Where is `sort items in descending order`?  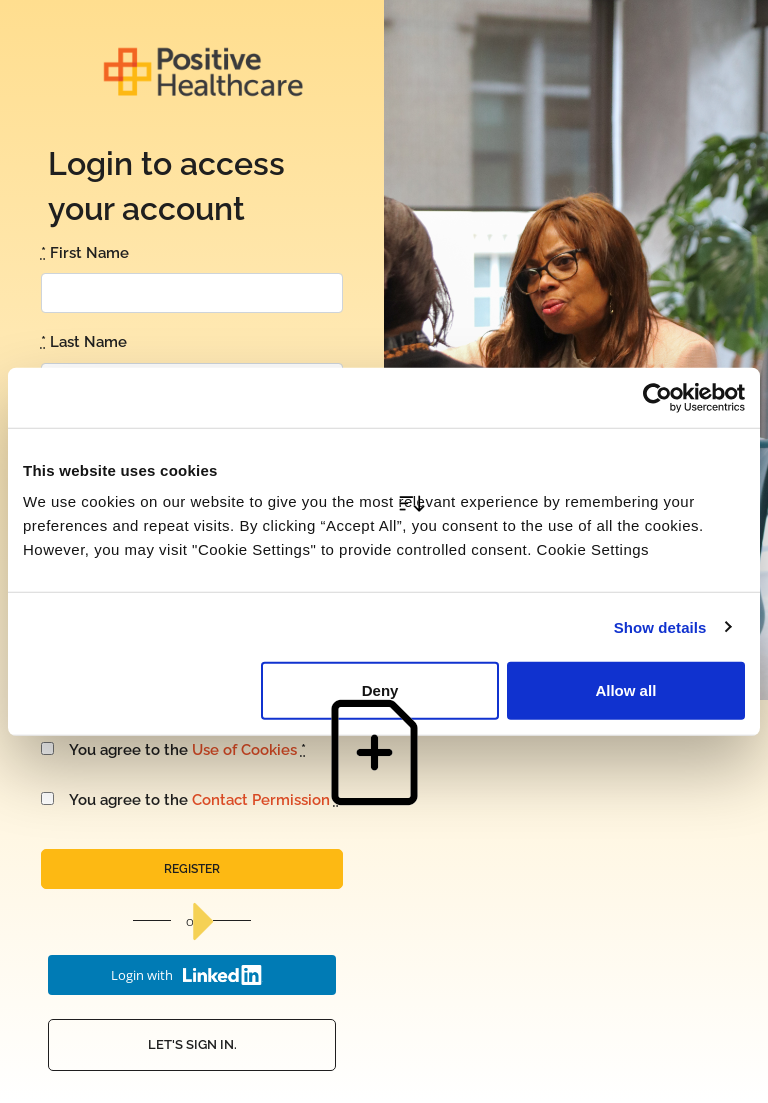
sort items in descending order is located at coordinates (412, 503).